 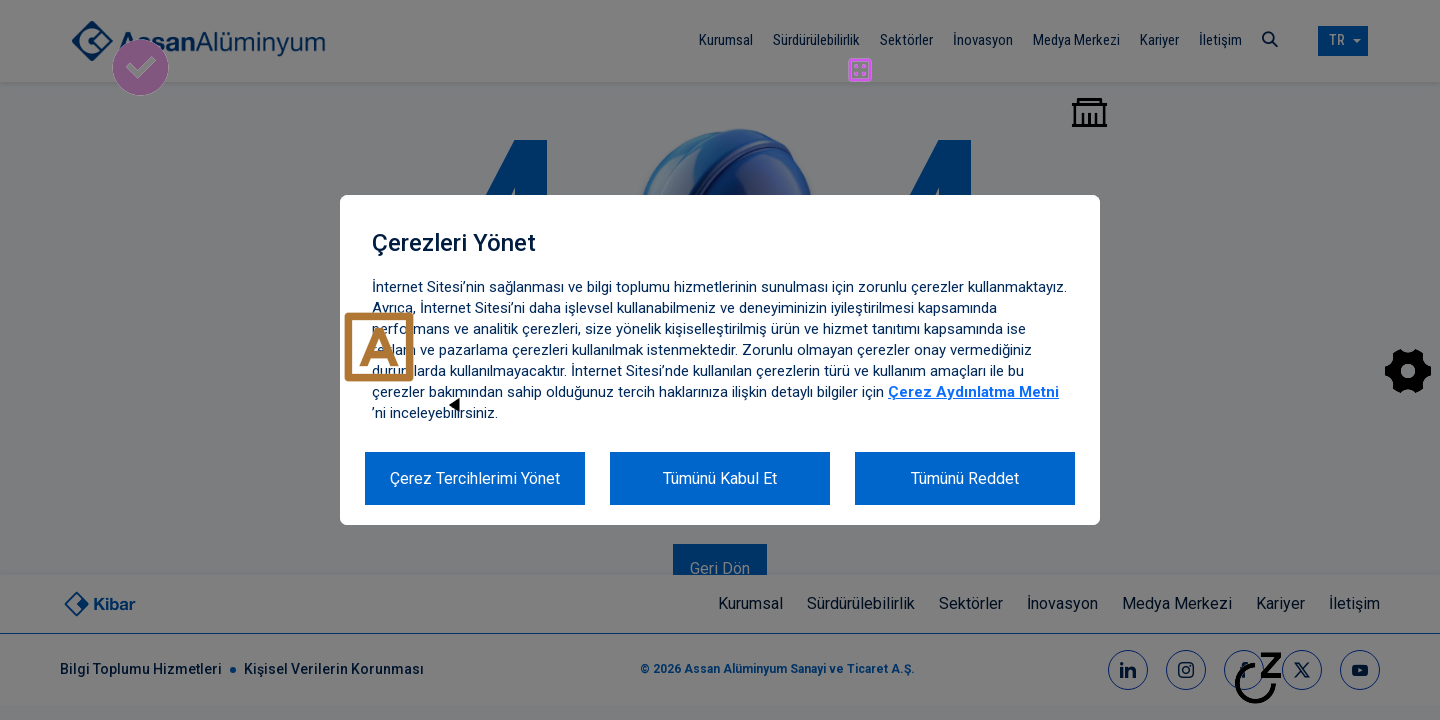 I want to click on open settings menu, so click(x=1408, y=371).